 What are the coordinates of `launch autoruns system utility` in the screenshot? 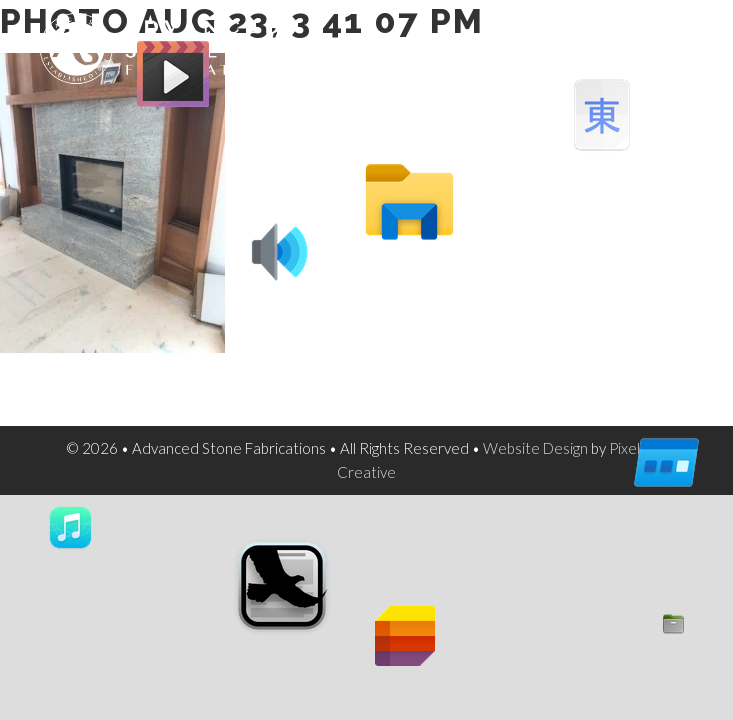 It's located at (666, 462).